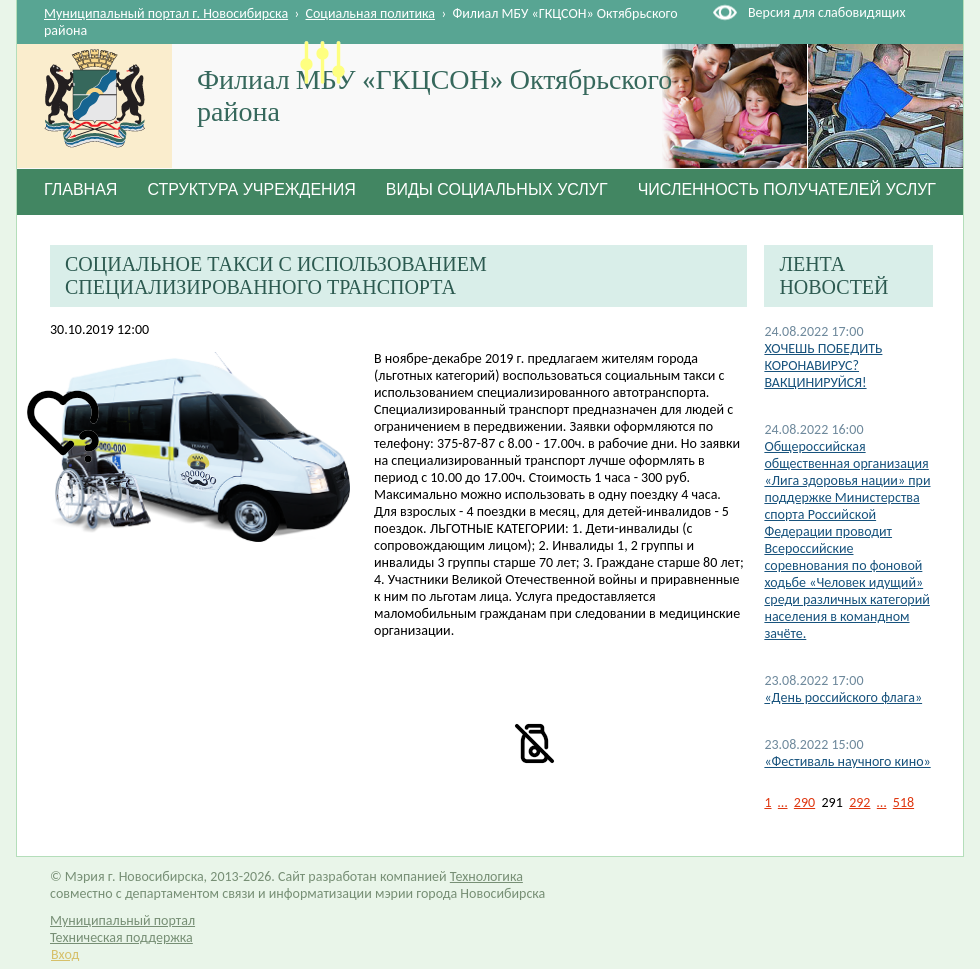 The image size is (980, 969). I want to click on get help about favorites or liked items, so click(63, 423).